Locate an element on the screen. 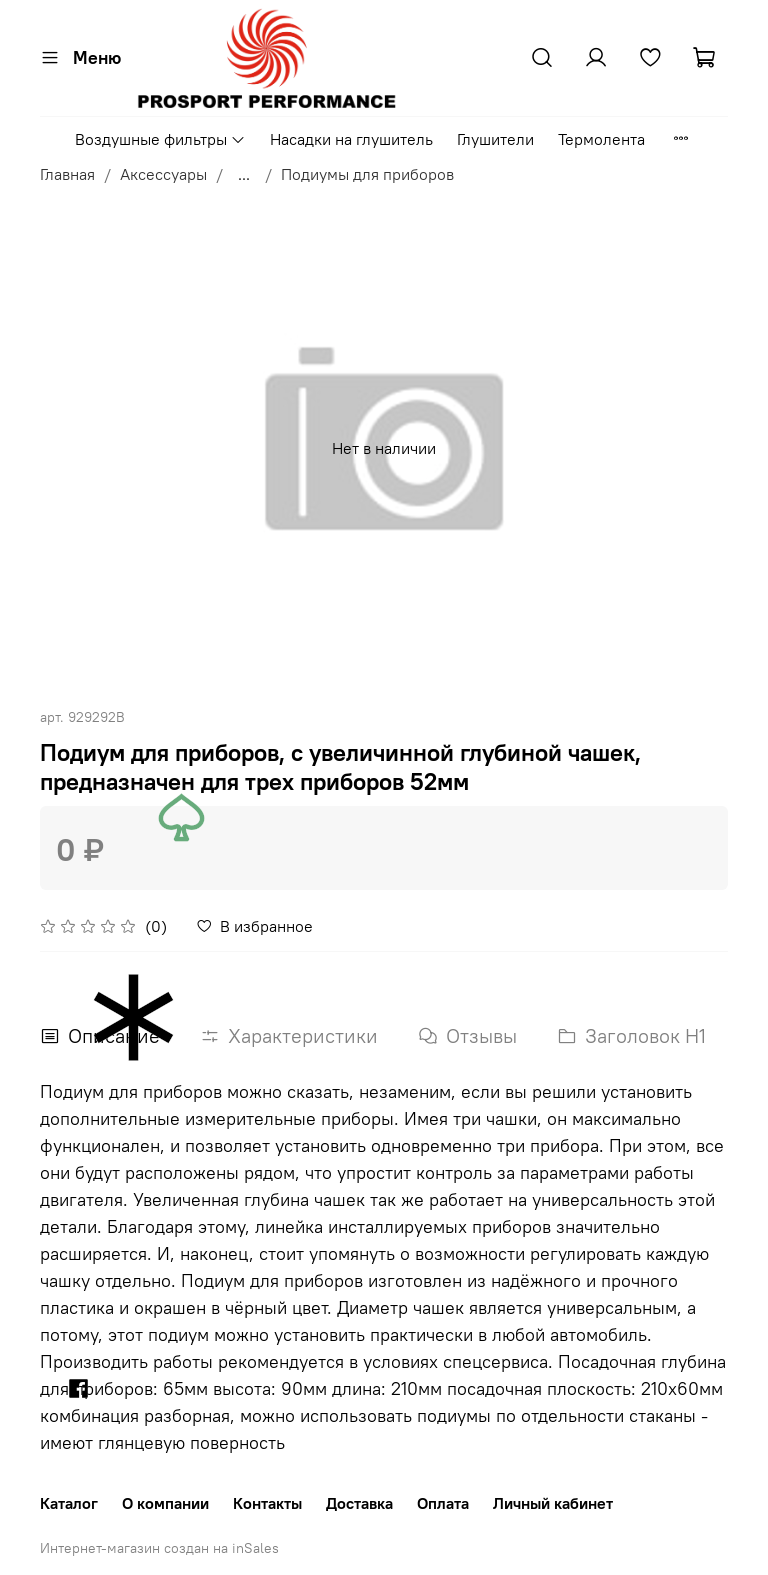  spade suit symbol for card games is located at coordinates (181, 818).